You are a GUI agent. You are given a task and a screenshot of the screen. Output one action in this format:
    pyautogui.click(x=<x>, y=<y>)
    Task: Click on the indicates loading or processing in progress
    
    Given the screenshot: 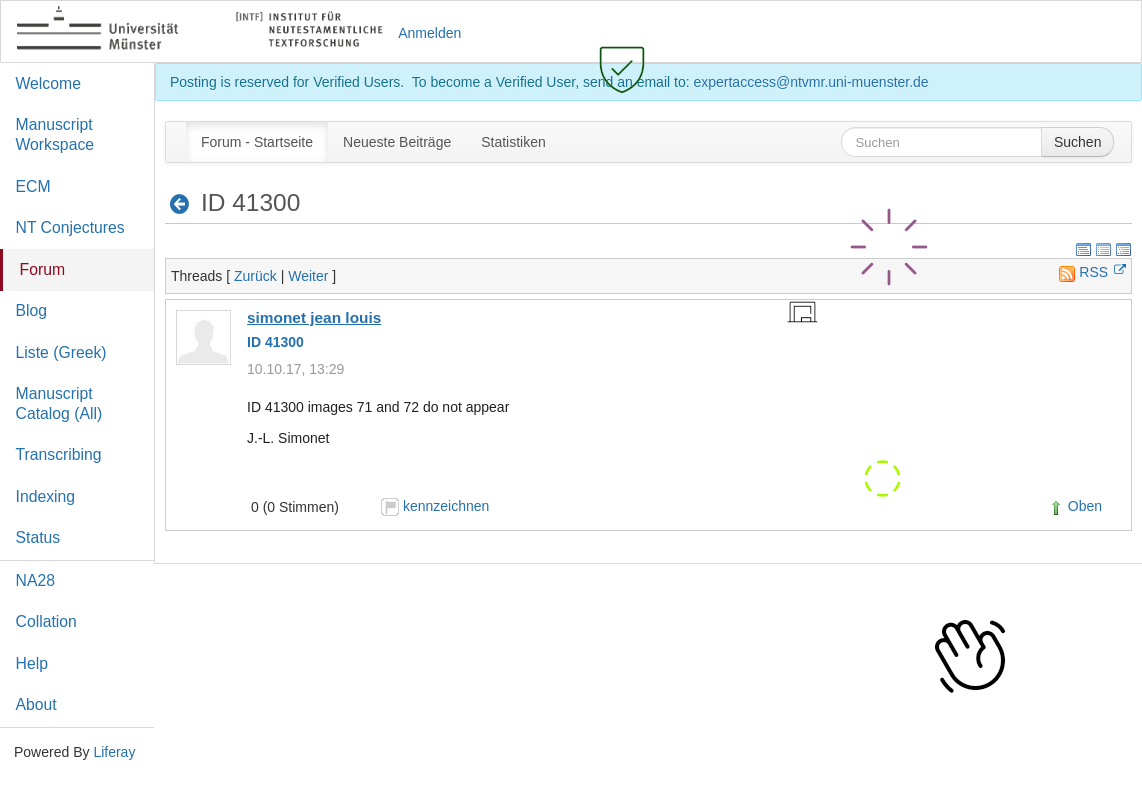 What is the action you would take?
    pyautogui.click(x=882, y=478)
    